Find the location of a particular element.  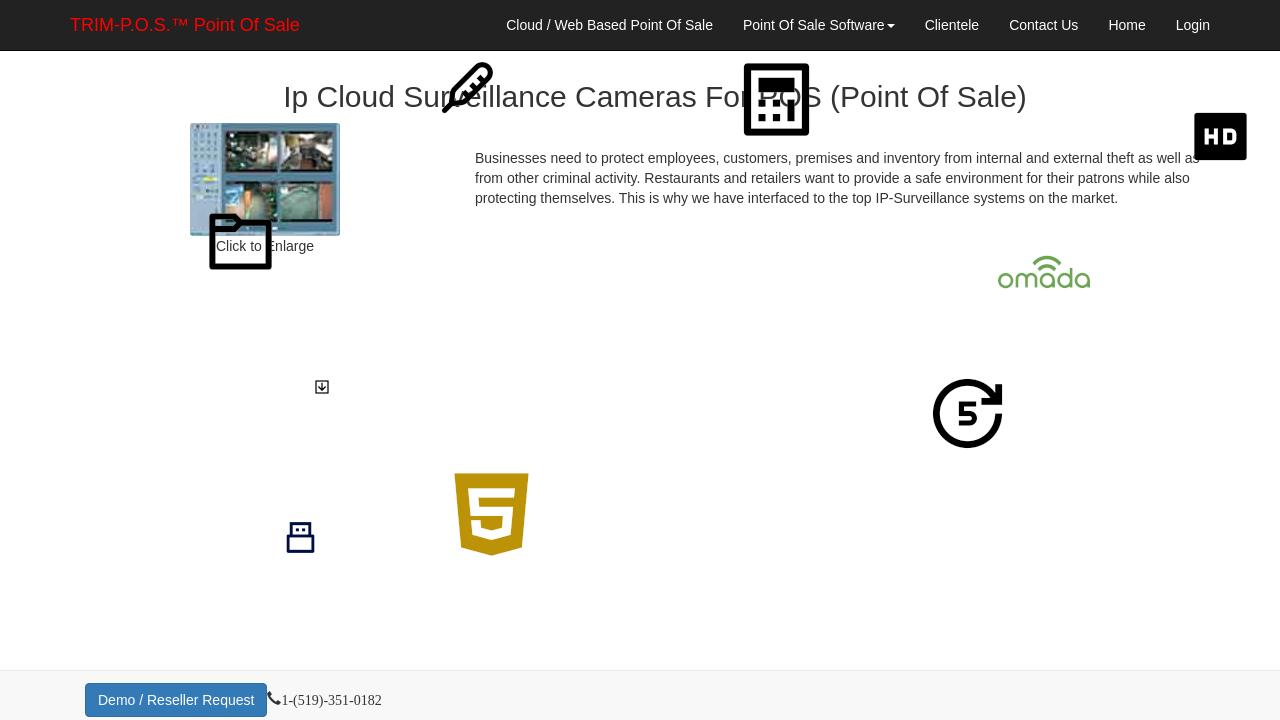

skip forward 5 seconds in media playback is located at coordinates (967, 413).